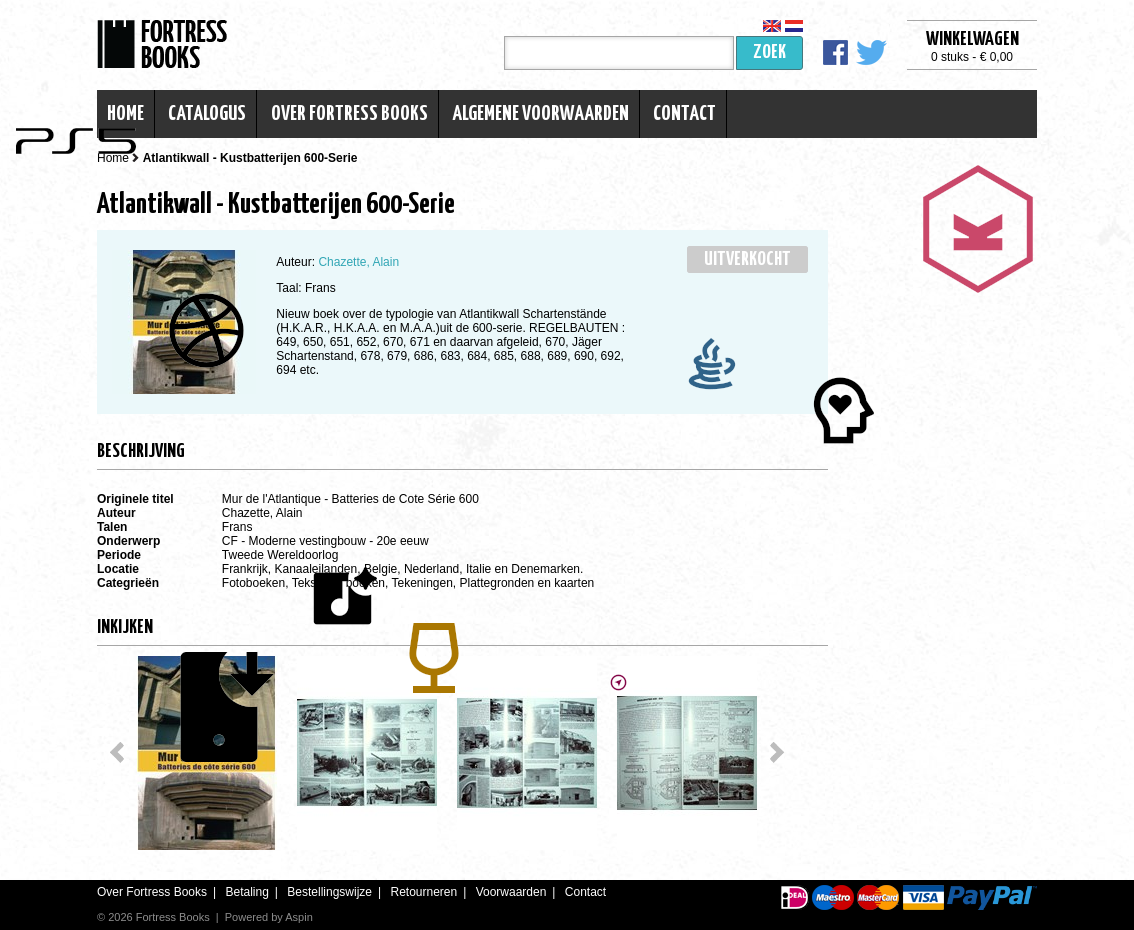 The width and height of the screenshot is (1134, 930). I want to click on ai-powered music or audio generation, so click(342, 598).